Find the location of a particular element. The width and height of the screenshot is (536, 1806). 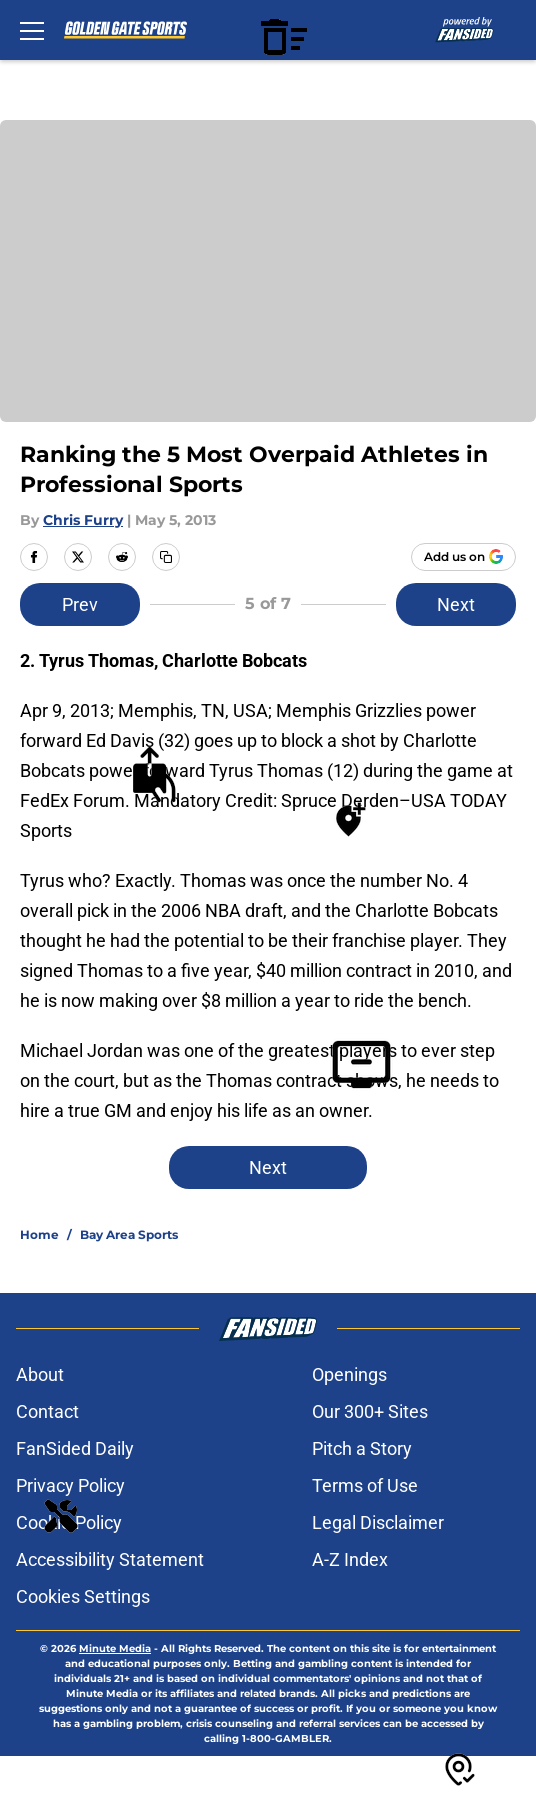

confirm or save a location is located at coordinates (458, 1769).